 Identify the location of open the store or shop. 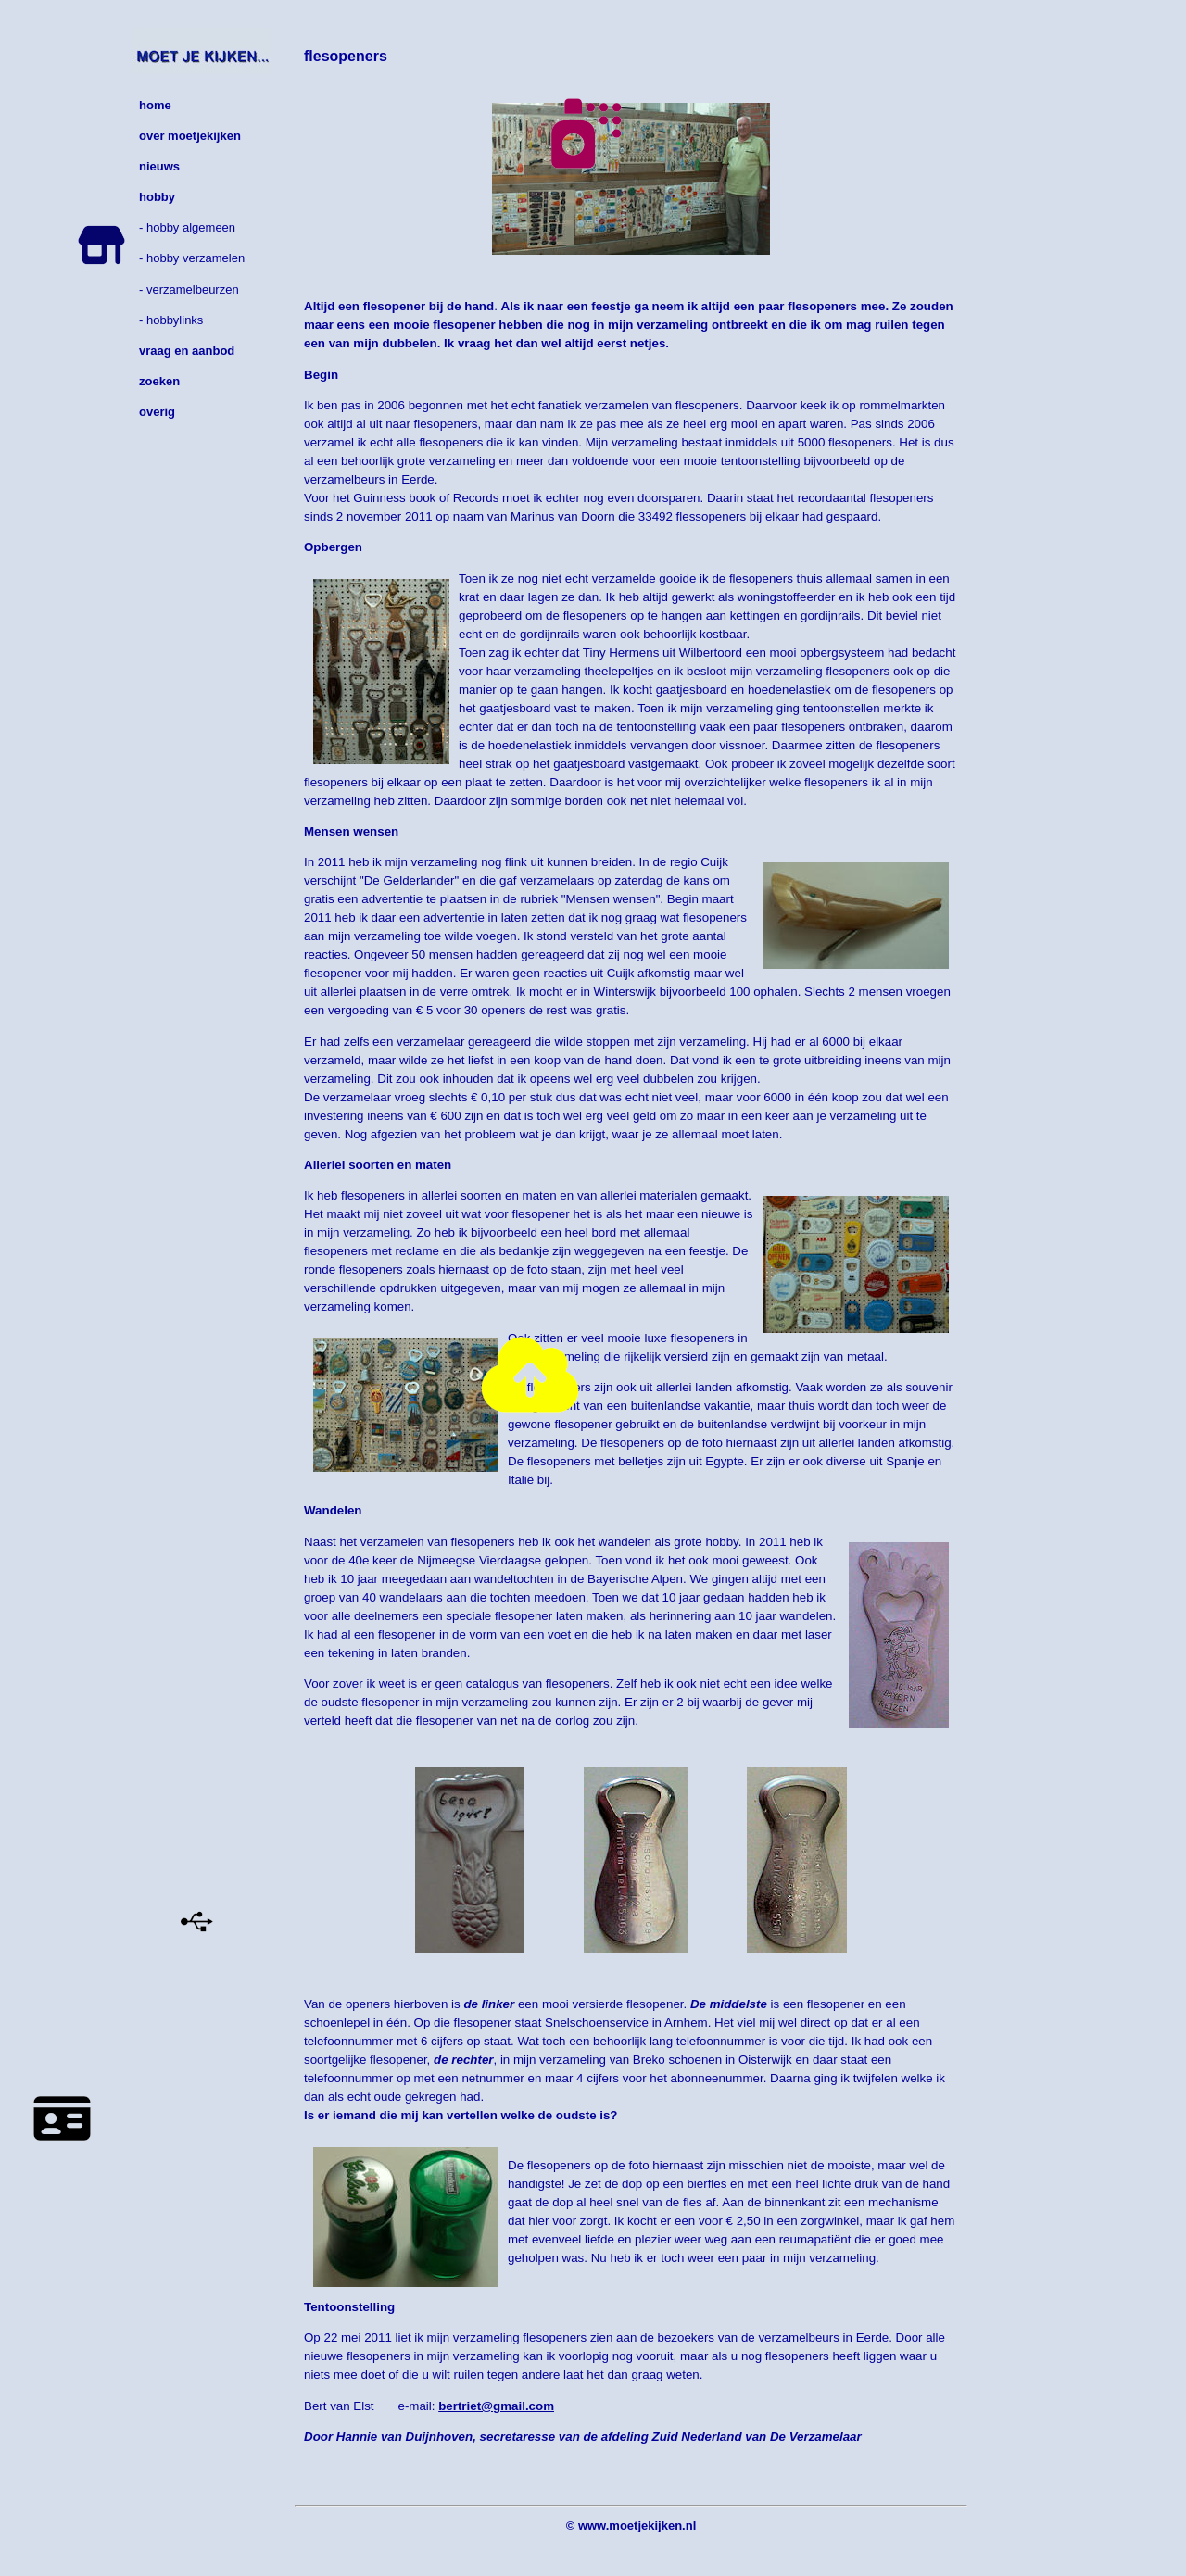
(101, 245).